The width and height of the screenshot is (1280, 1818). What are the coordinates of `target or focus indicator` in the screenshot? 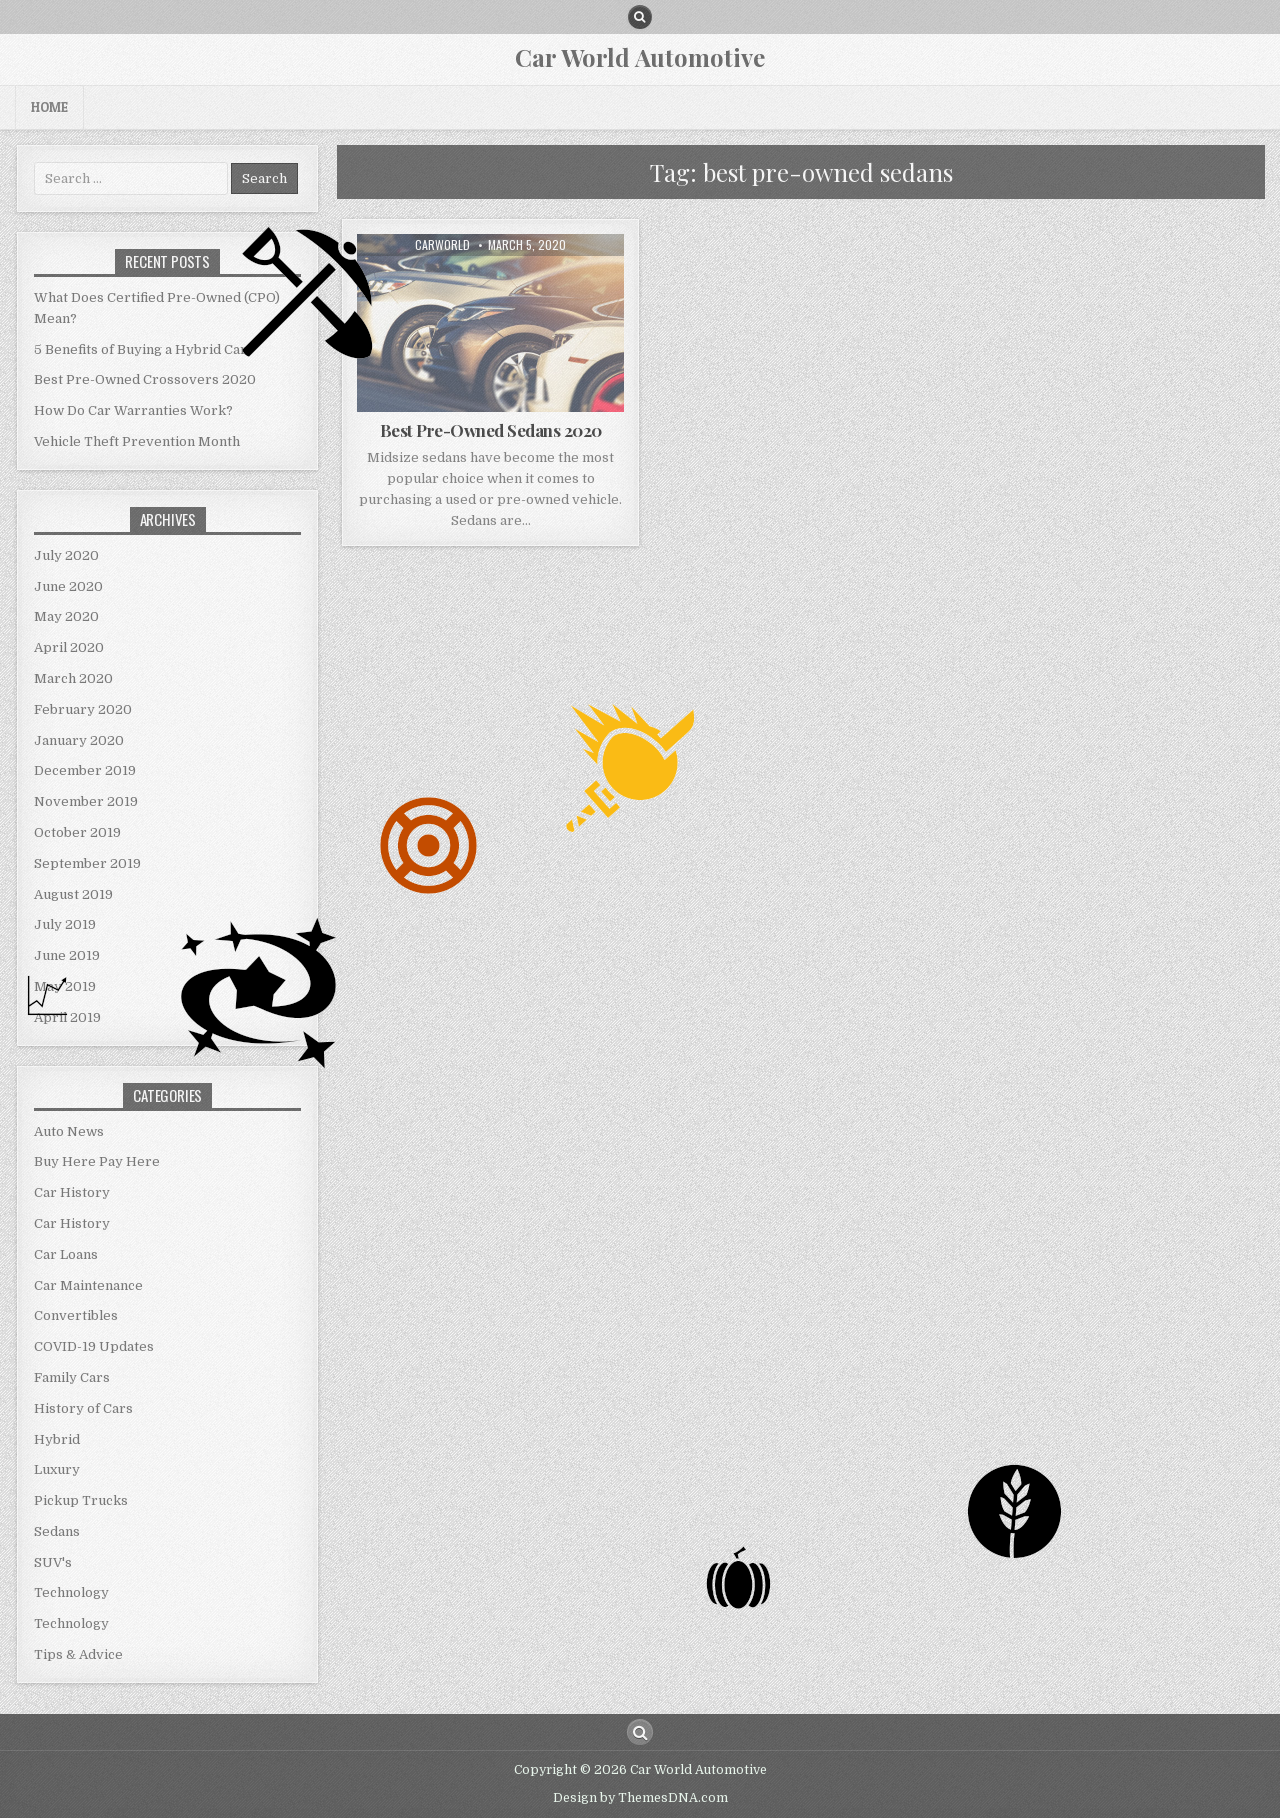 It's located at (428, 845).